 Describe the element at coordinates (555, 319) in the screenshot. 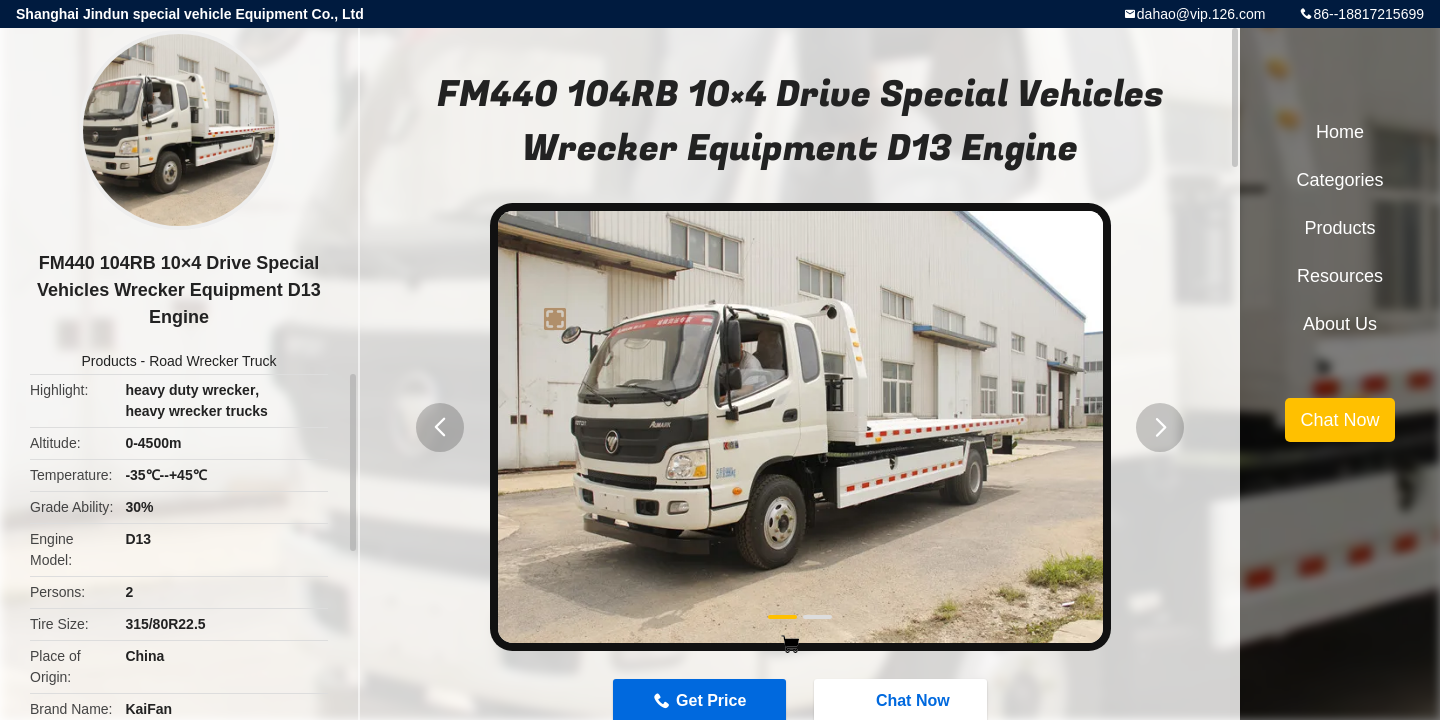

I see `select or crop an area` at that location.